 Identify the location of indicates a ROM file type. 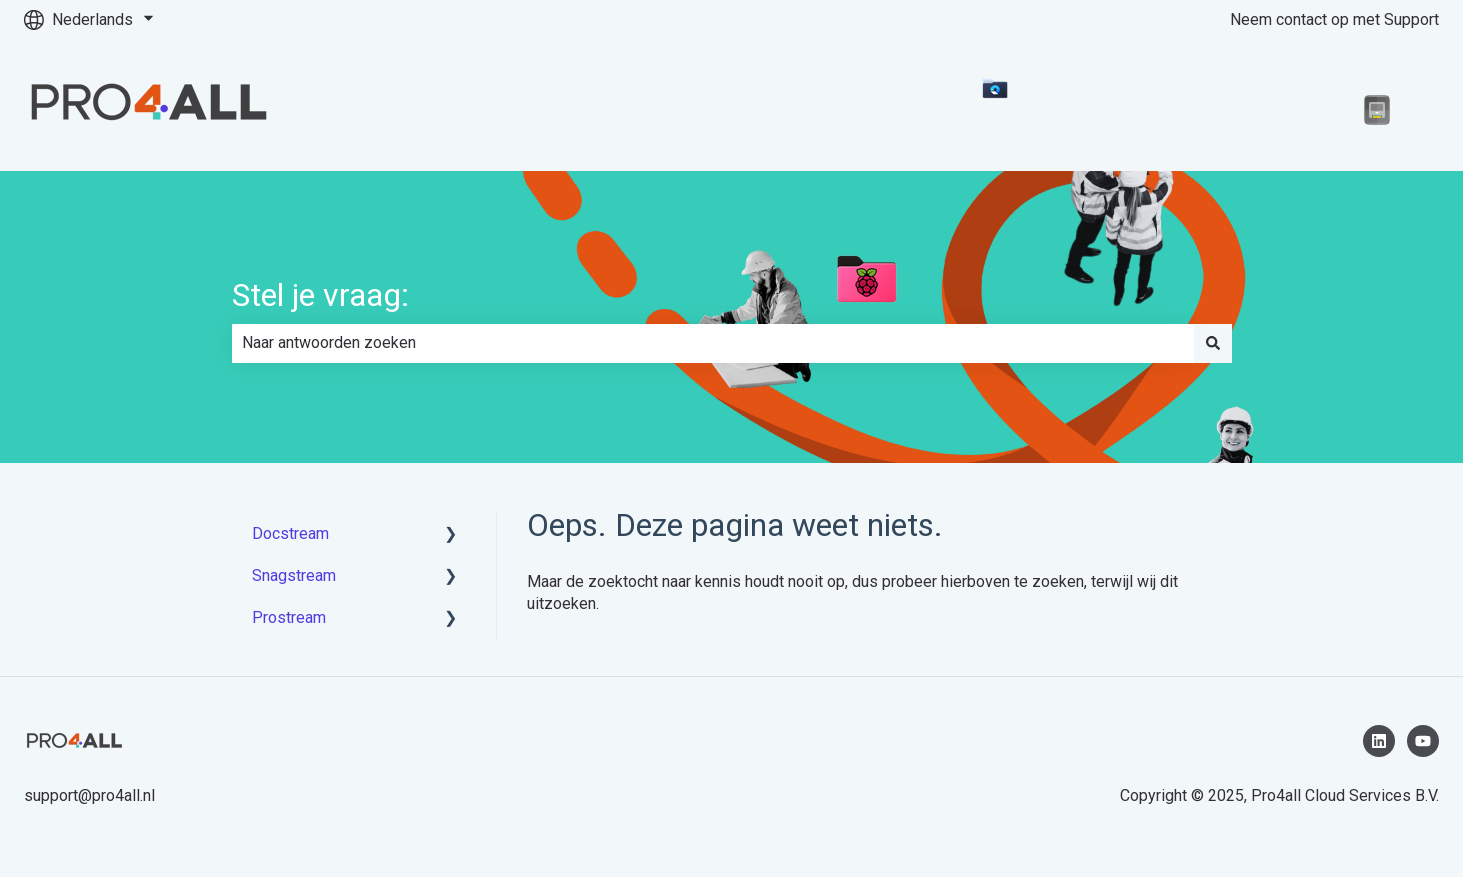
(1377, 110).